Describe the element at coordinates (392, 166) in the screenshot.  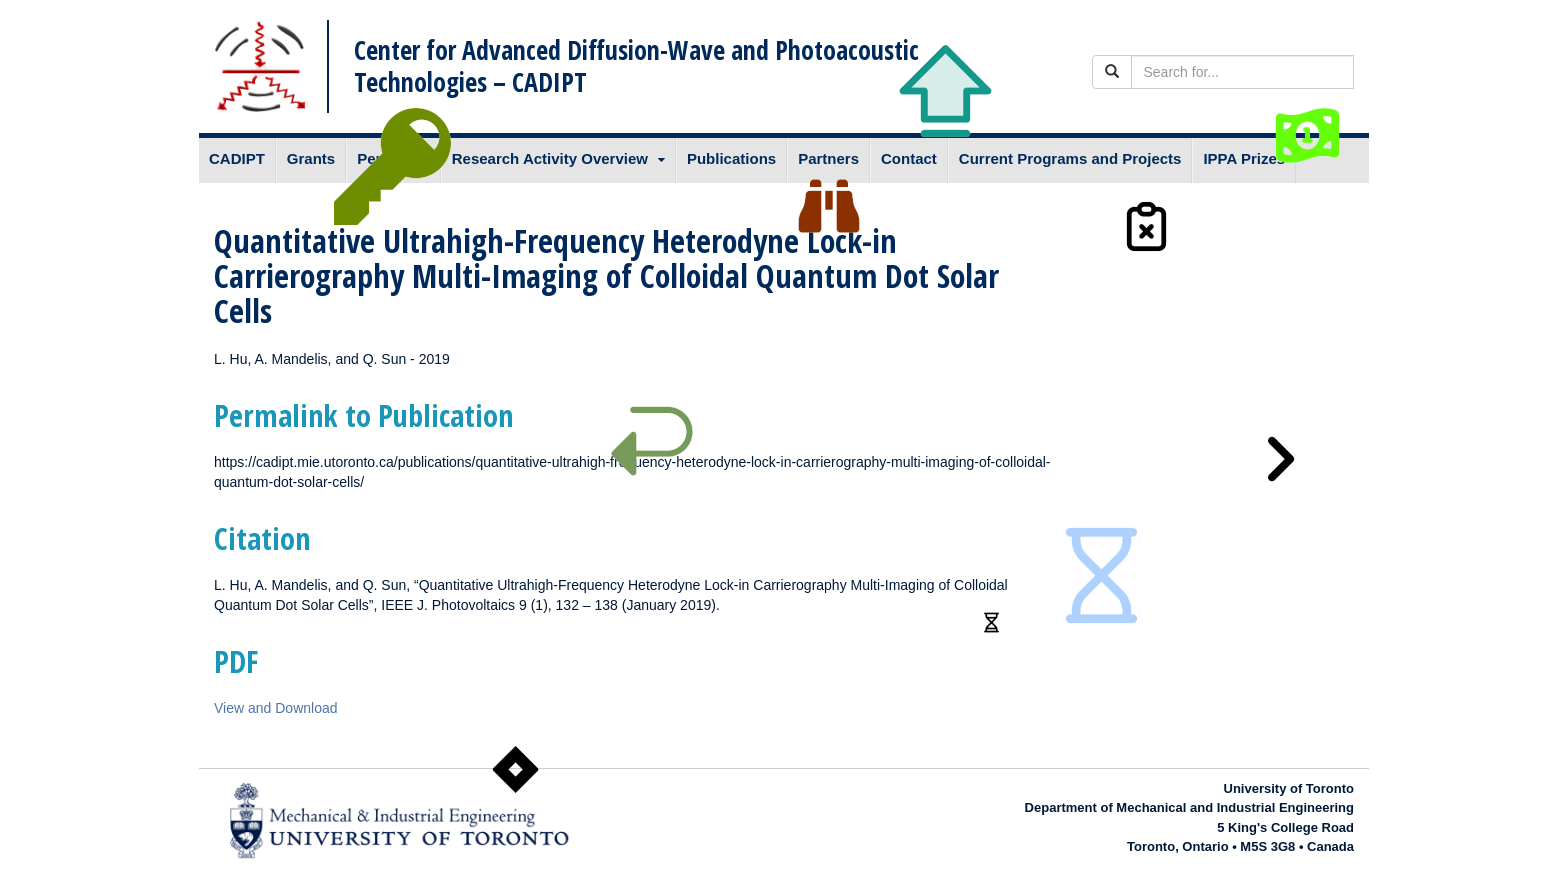
I see `access security or login settings` at that location.